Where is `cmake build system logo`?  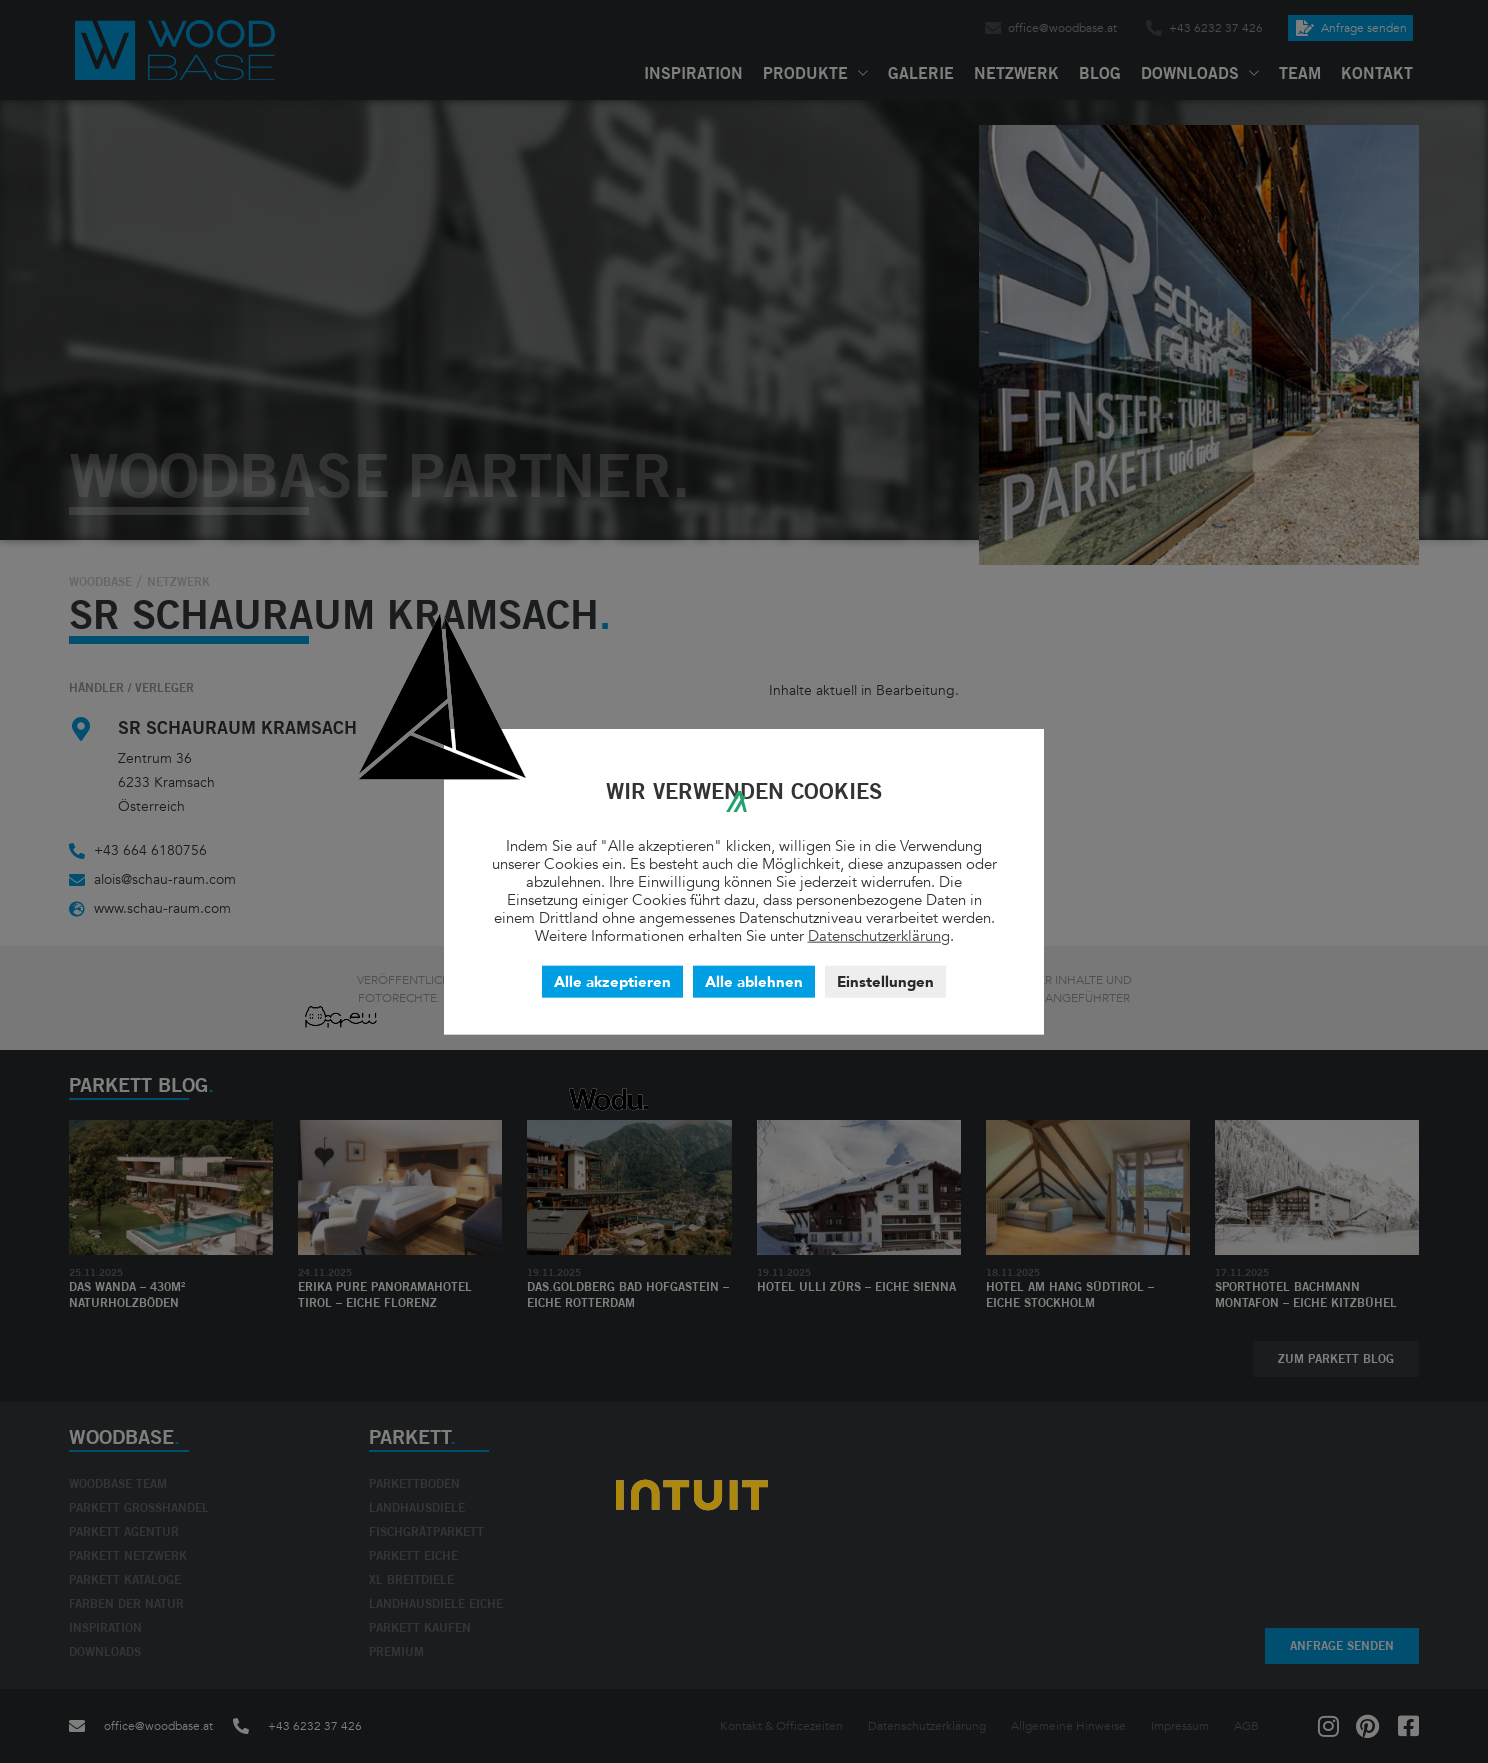 cmake build system logo is located at coordinates (442, 696).